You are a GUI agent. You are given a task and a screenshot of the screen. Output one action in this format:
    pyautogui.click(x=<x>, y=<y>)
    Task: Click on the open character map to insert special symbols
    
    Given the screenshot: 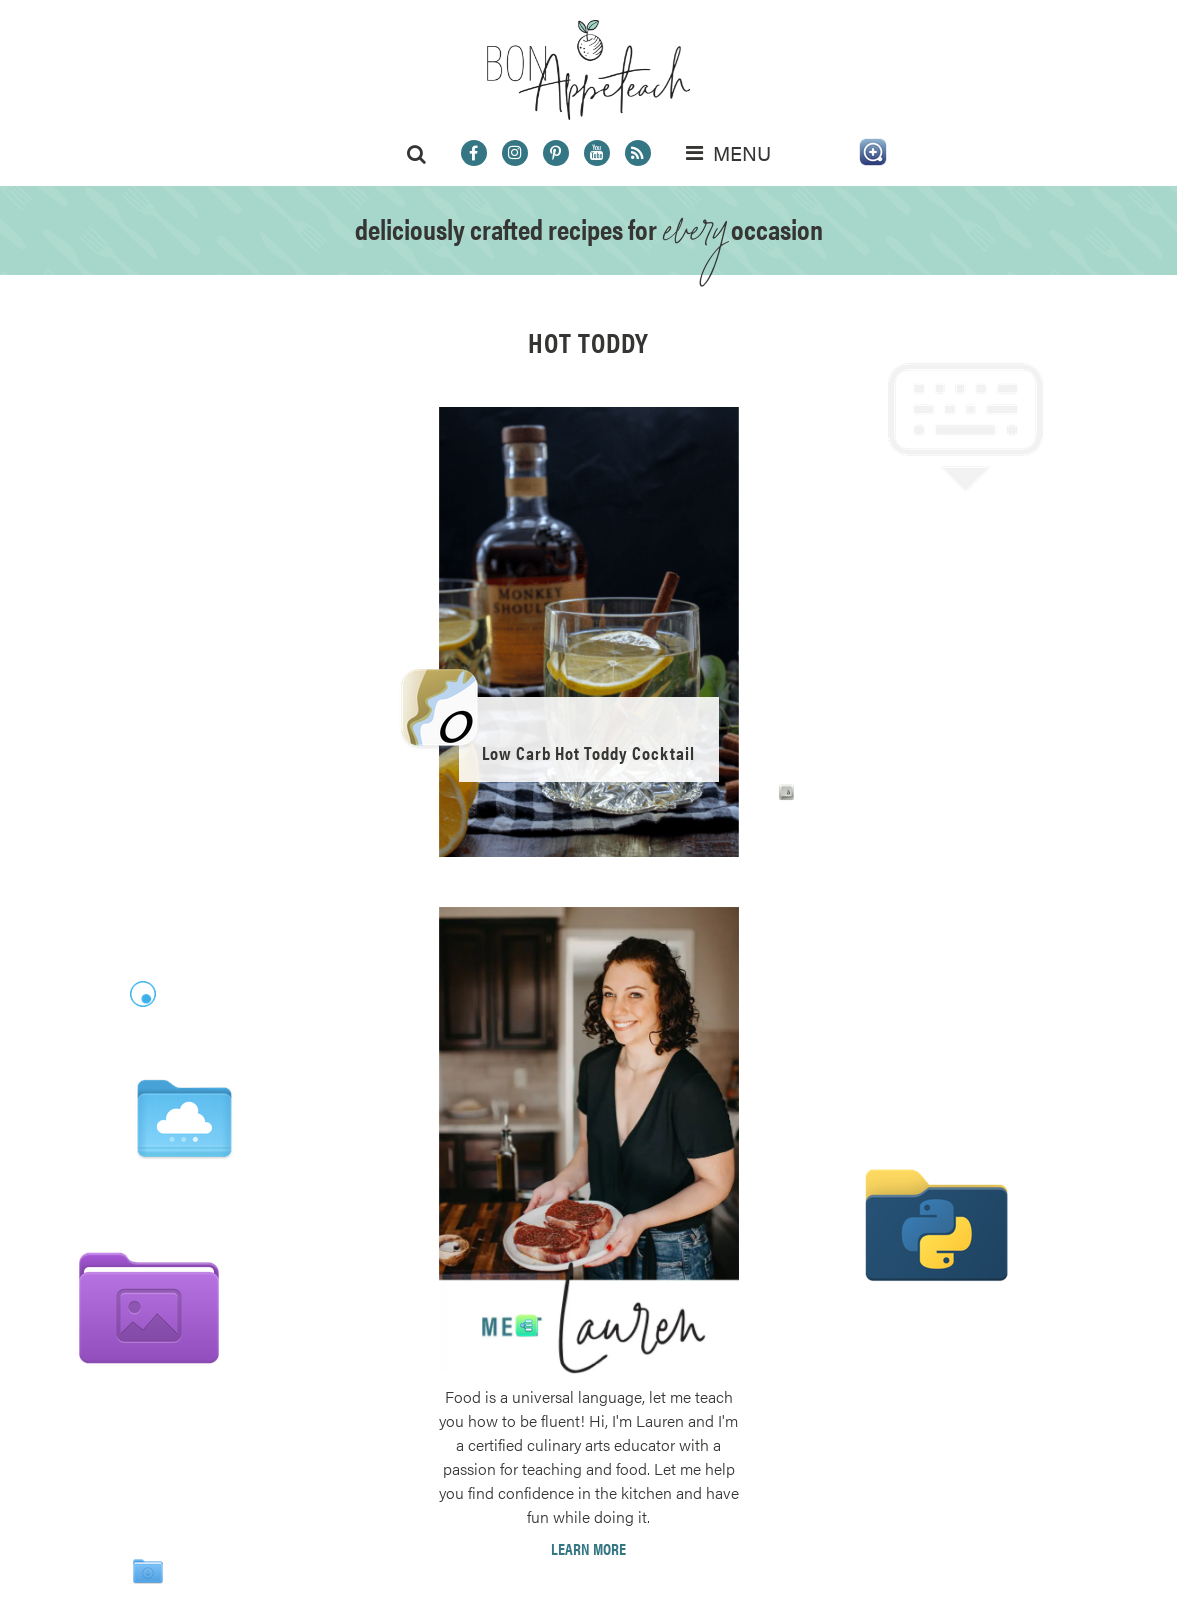 What is the action you would take?
    pyautogui.click(x=786, y=792)
    